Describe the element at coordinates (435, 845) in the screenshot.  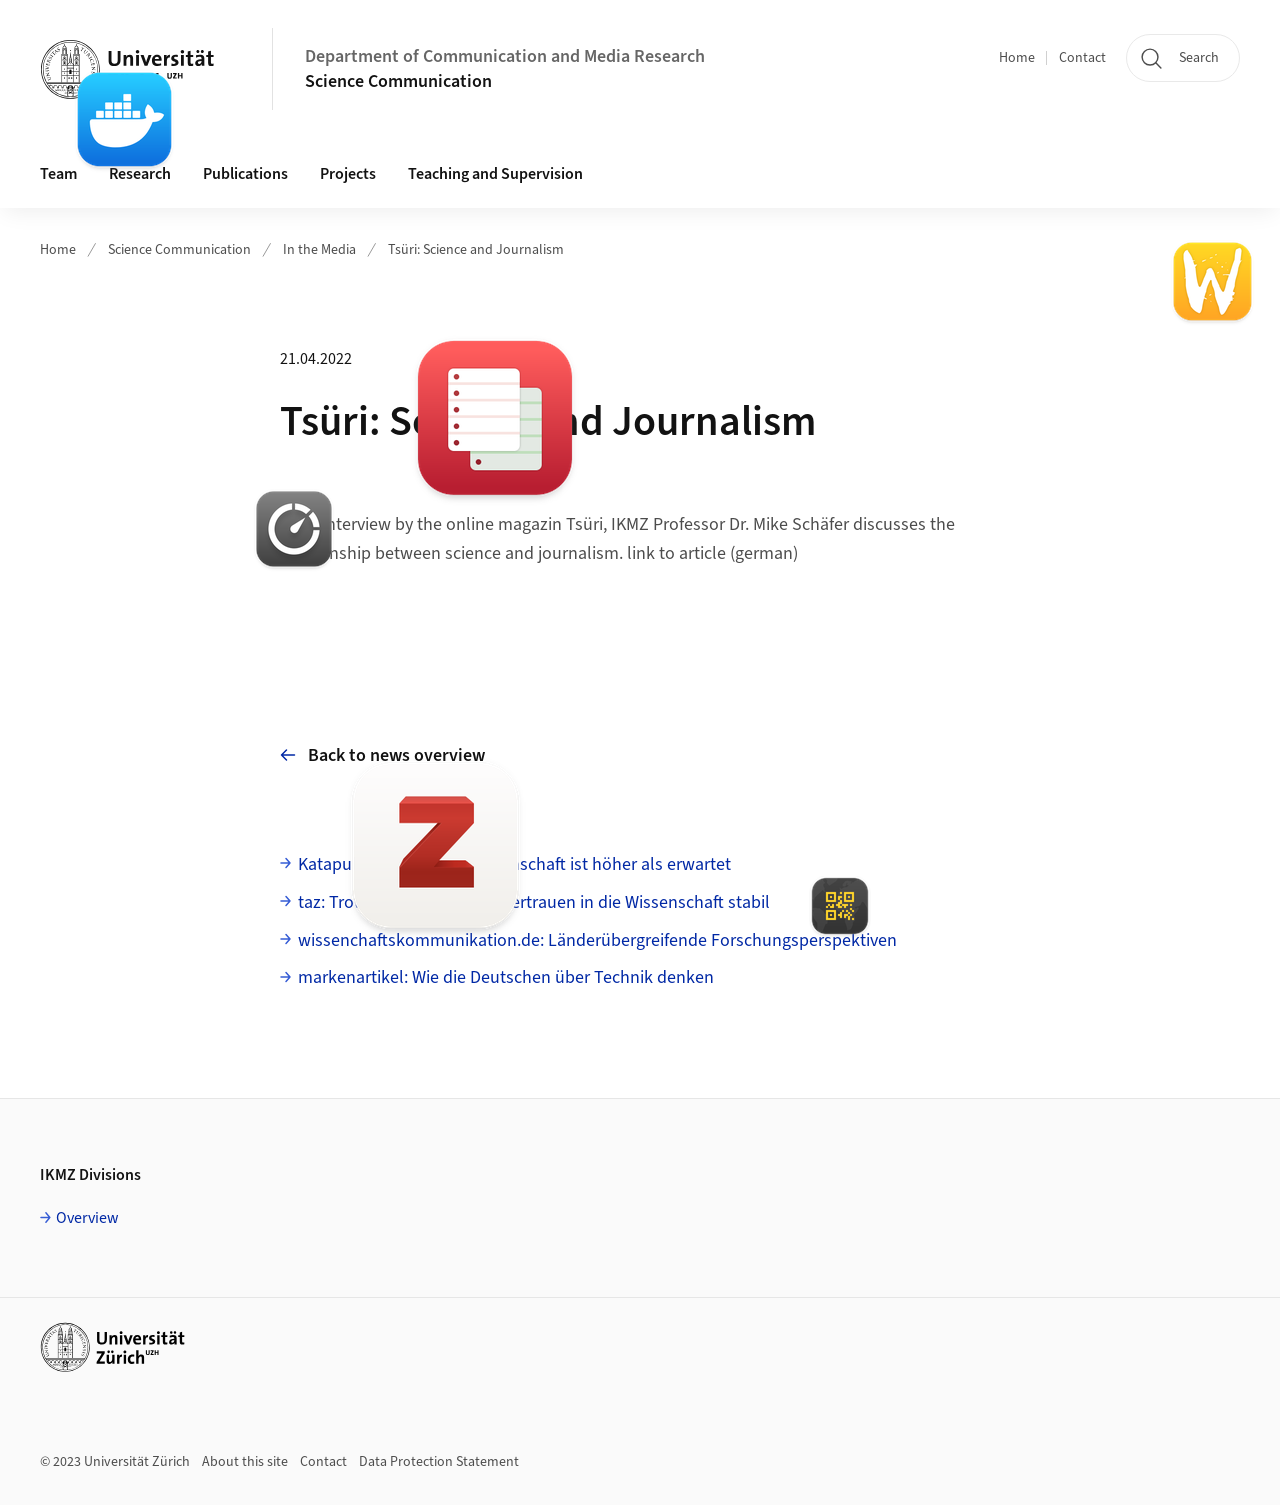
I see `open zotero reference manager` at that location.